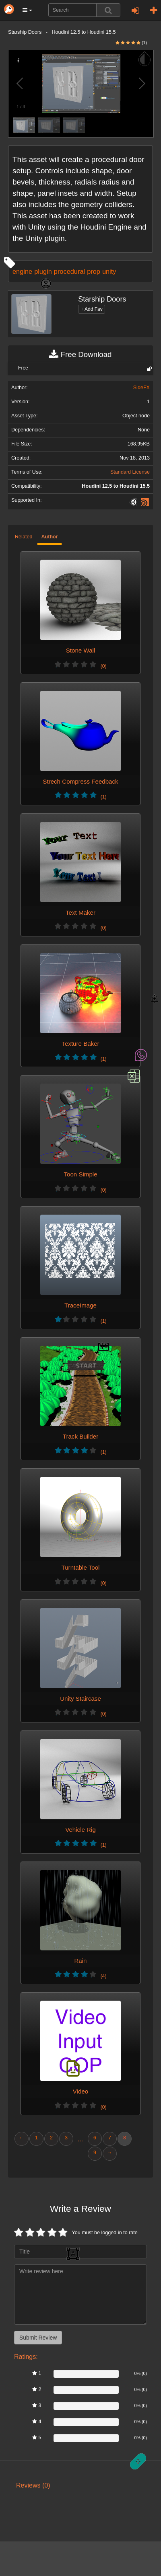 The height and width of the screenshot is (2576, 161). What do you see at coordinates (73, 2254) in the screenshot?
I see `edit text box formatting` at bounding box center [73, 2254].